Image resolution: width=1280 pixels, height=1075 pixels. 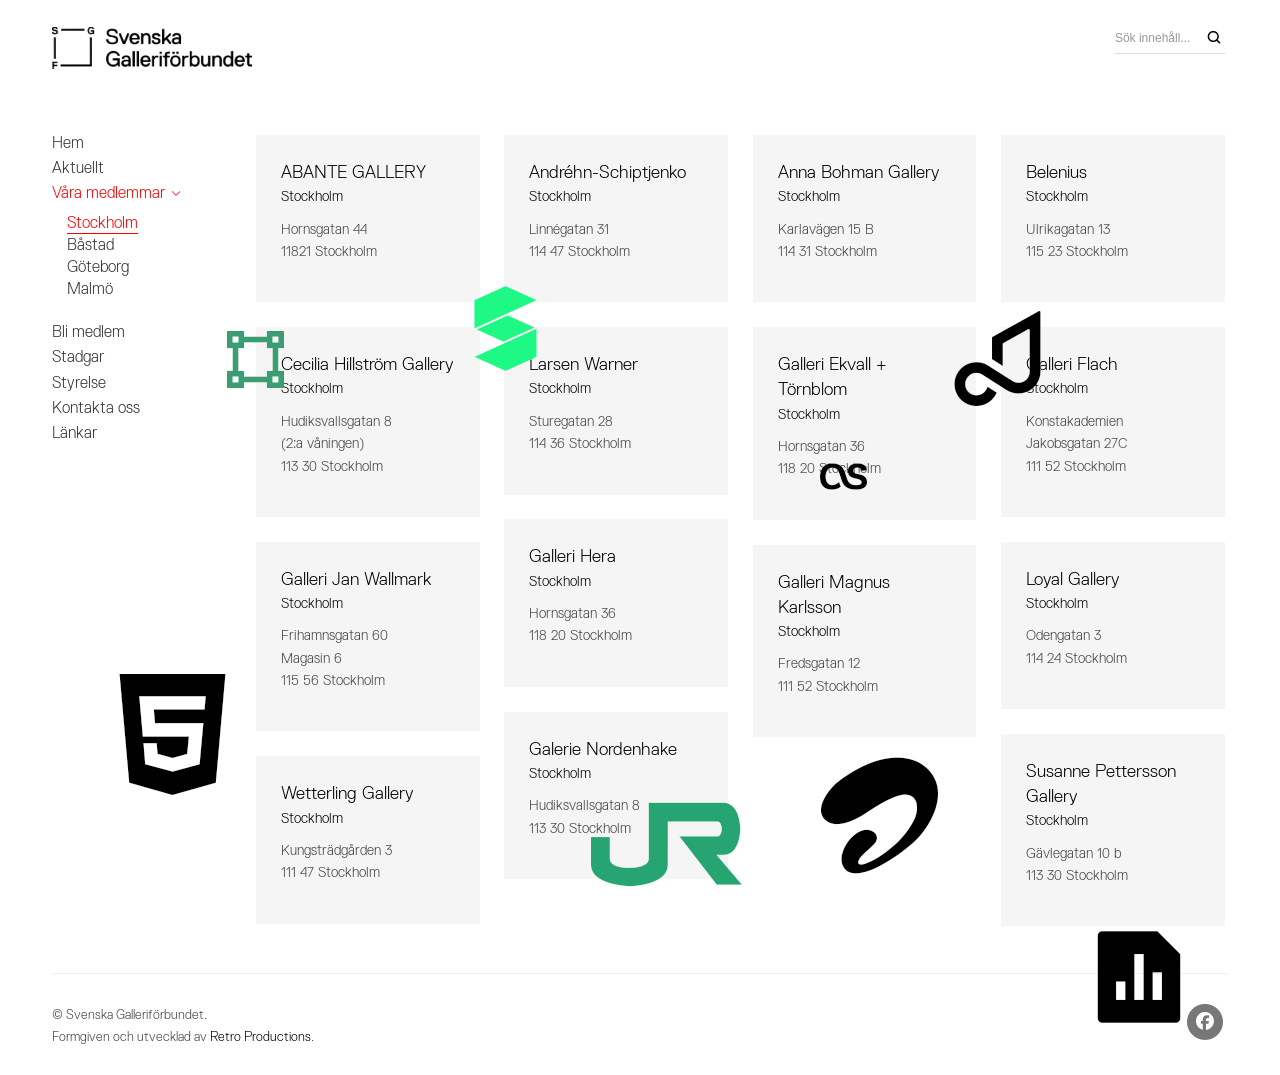 What do you see at coordinates (255, 359) in the screenshot?
I see `material design icons brand logo` at bounding box center [255, 359].